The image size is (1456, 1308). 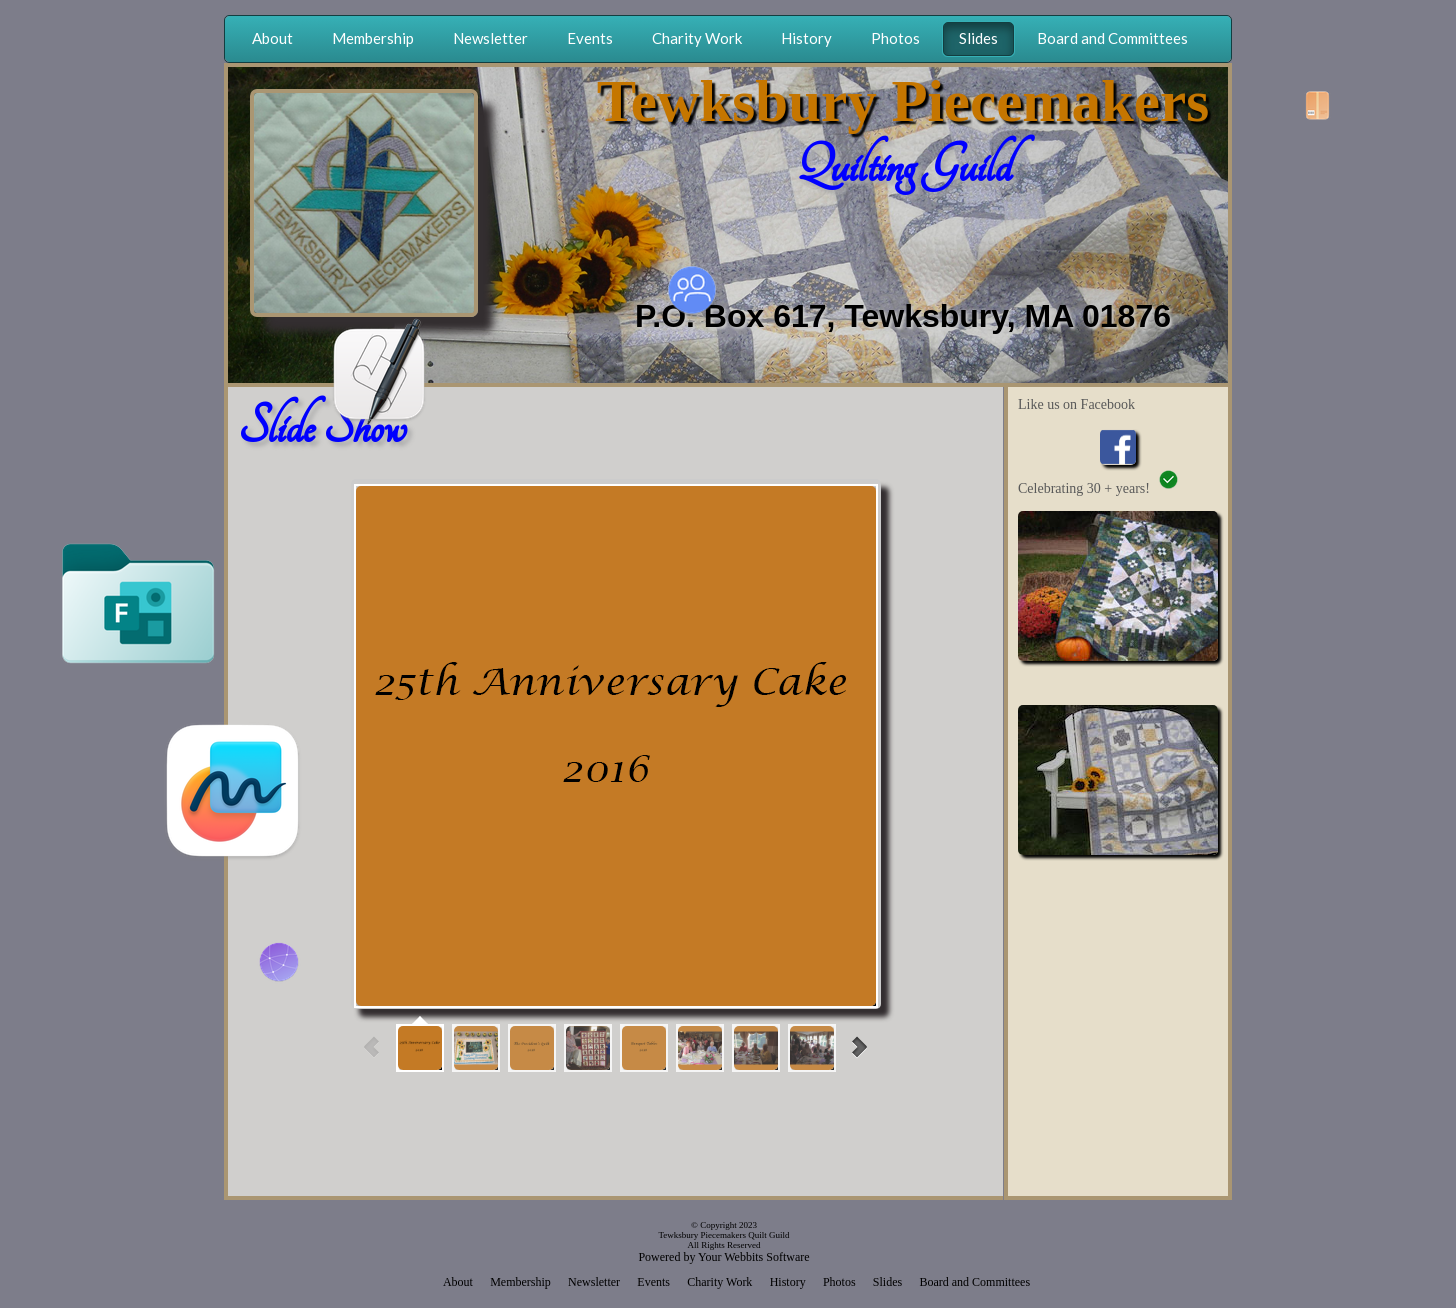 What do you see at coordinates (1168, 479) in the screenshot?
I see `indicates file sync completed successfully` at bounding box center [1168, 479].